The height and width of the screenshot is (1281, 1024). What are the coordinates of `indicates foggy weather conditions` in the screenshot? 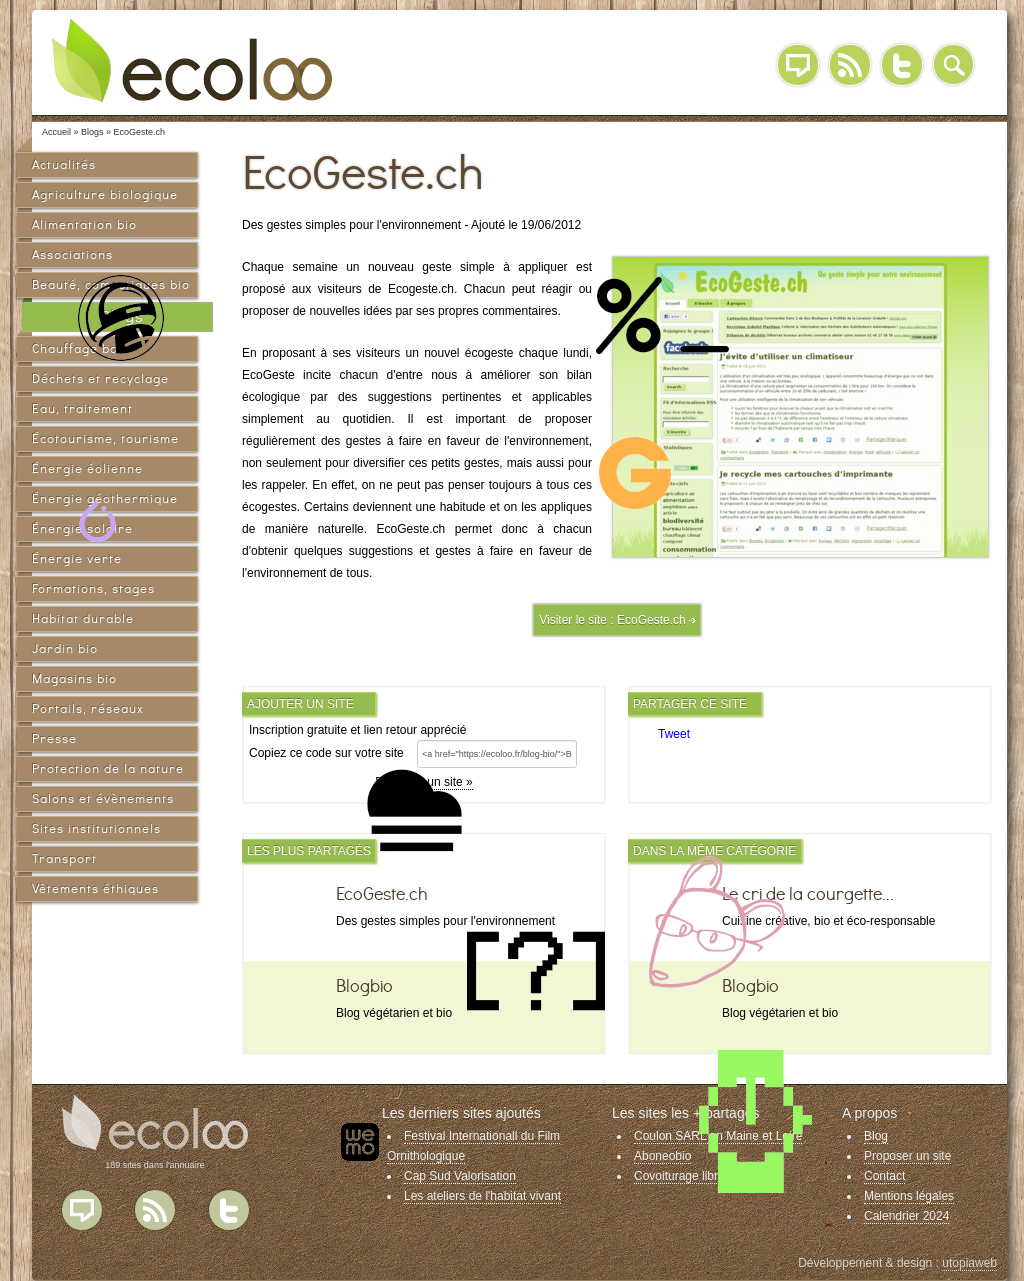 It's located at (414, 812).